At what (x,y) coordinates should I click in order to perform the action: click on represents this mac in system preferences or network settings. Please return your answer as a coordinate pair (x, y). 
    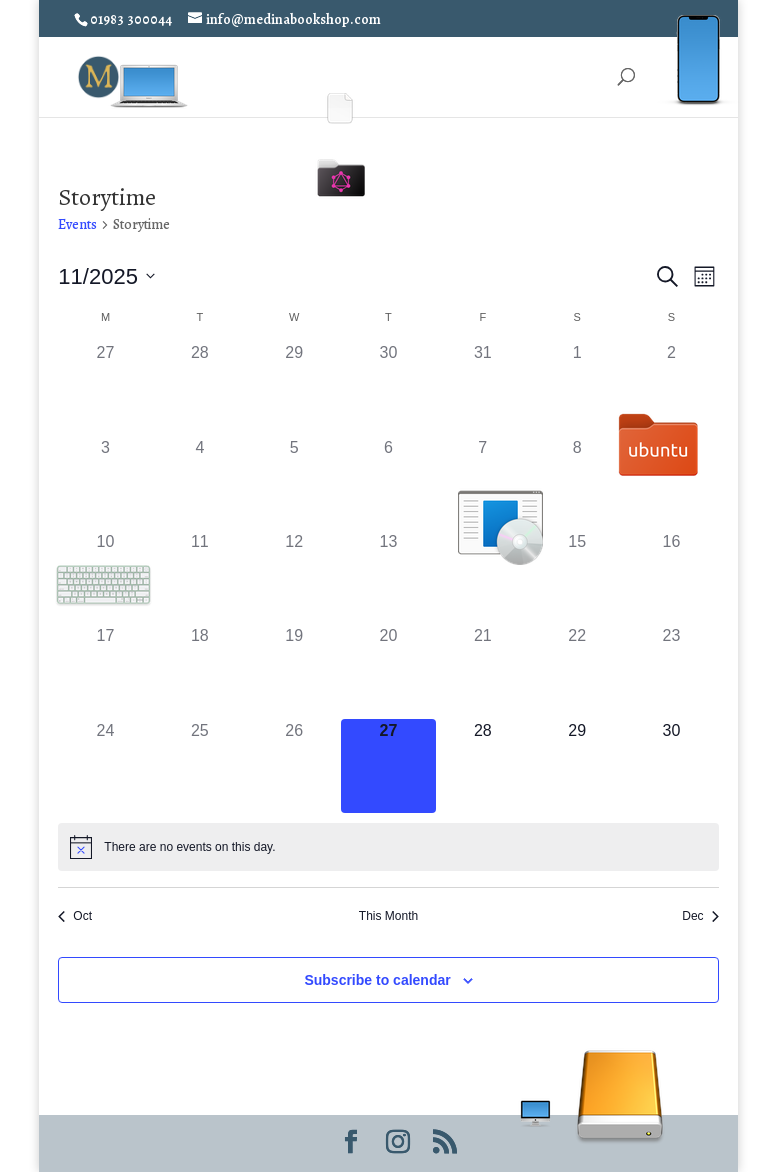
    Looking at the image, I should click on (535, 1109).